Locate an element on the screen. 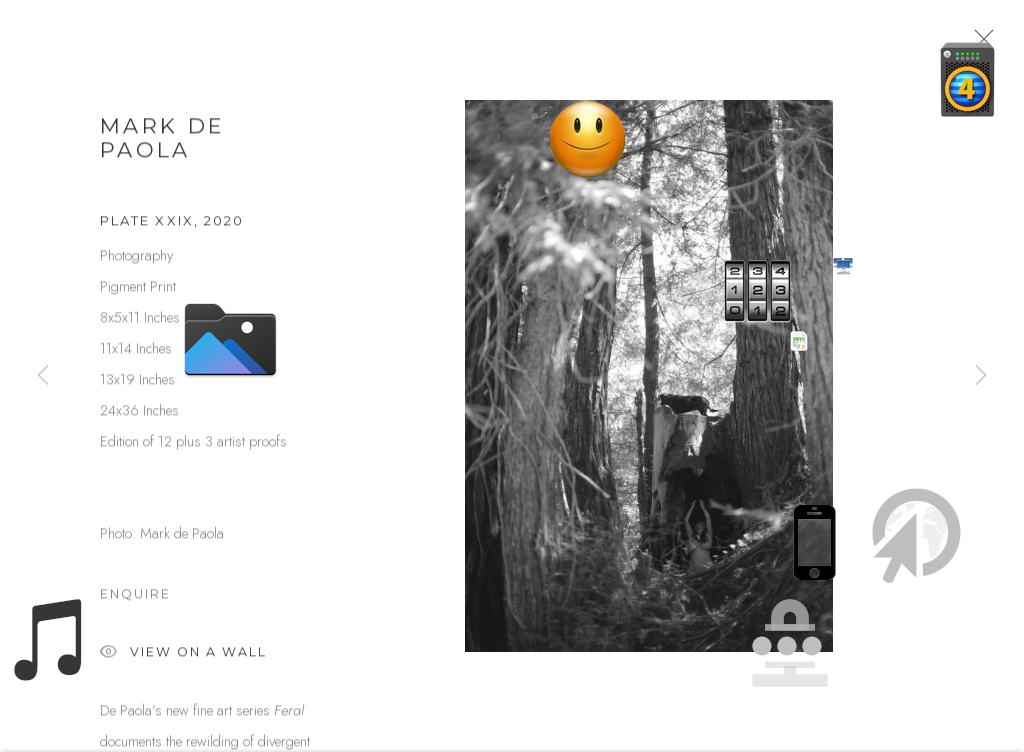  open a spreadsheet file is located at coordinates (799, 341).